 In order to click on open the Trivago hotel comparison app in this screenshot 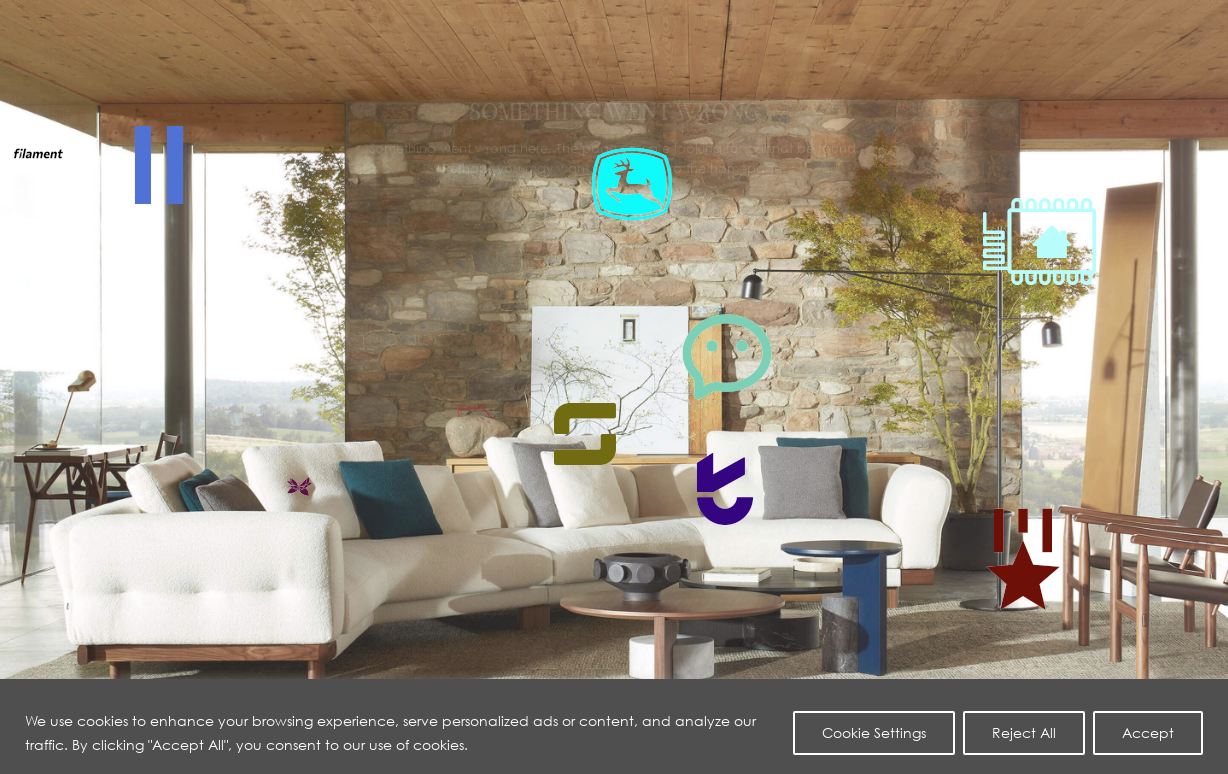, I will do `click(725, 489)`.